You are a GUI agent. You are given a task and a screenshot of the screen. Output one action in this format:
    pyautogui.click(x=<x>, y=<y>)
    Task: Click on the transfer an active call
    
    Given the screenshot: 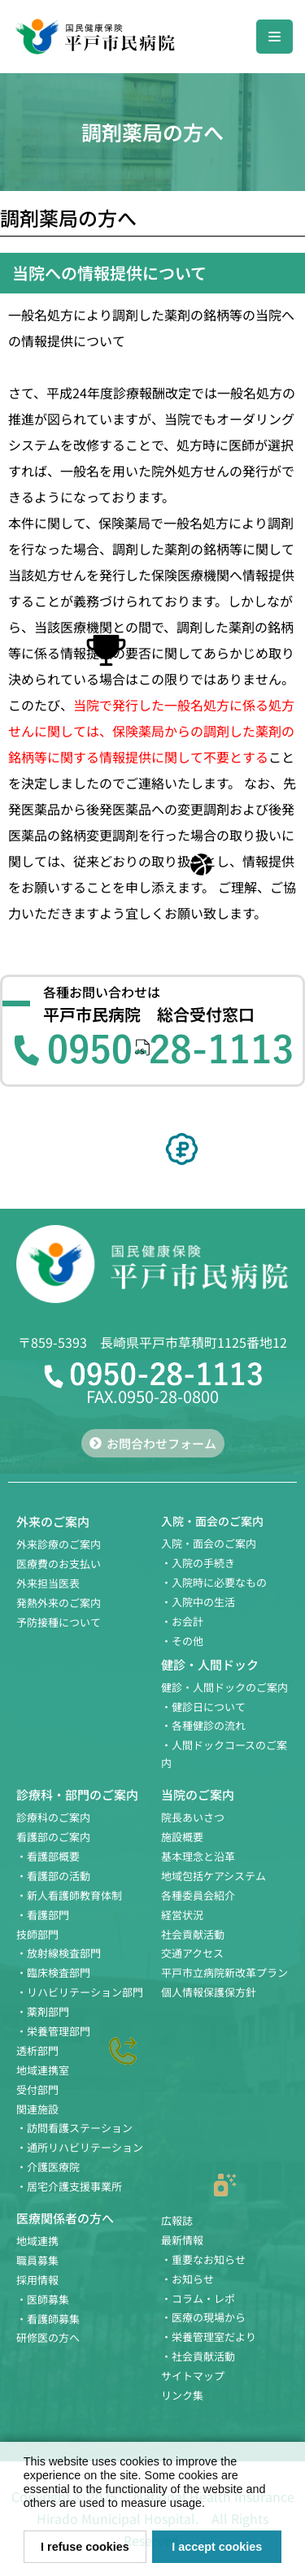 What is the action you would take?
    pyautogui.click(x=123, y=2050)
    